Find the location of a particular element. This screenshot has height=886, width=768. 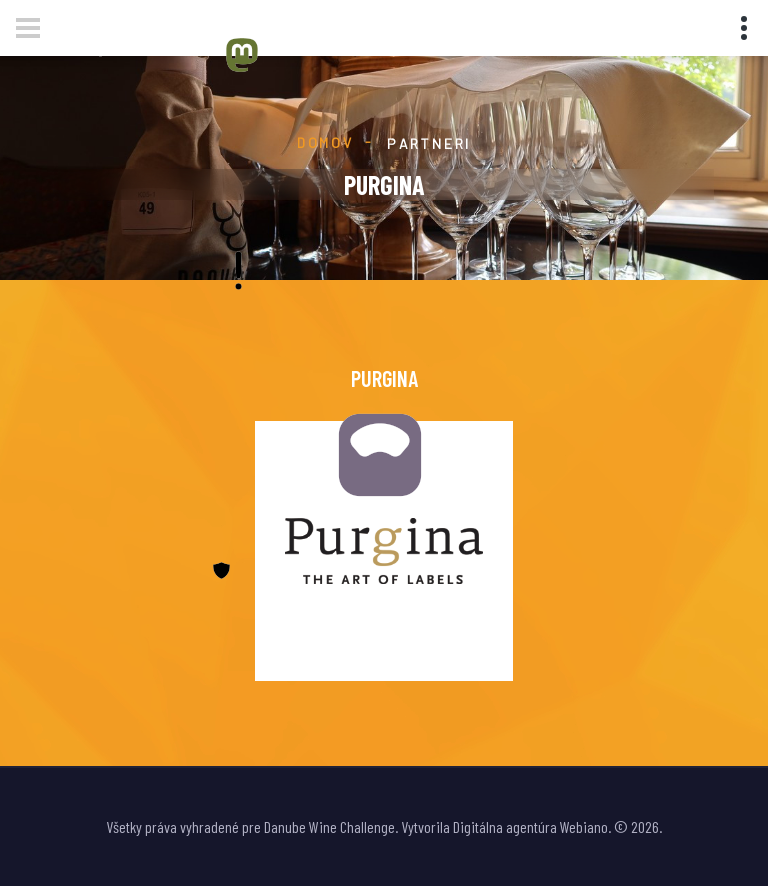

view weight or body measurements is located at coordinates (380, 455).